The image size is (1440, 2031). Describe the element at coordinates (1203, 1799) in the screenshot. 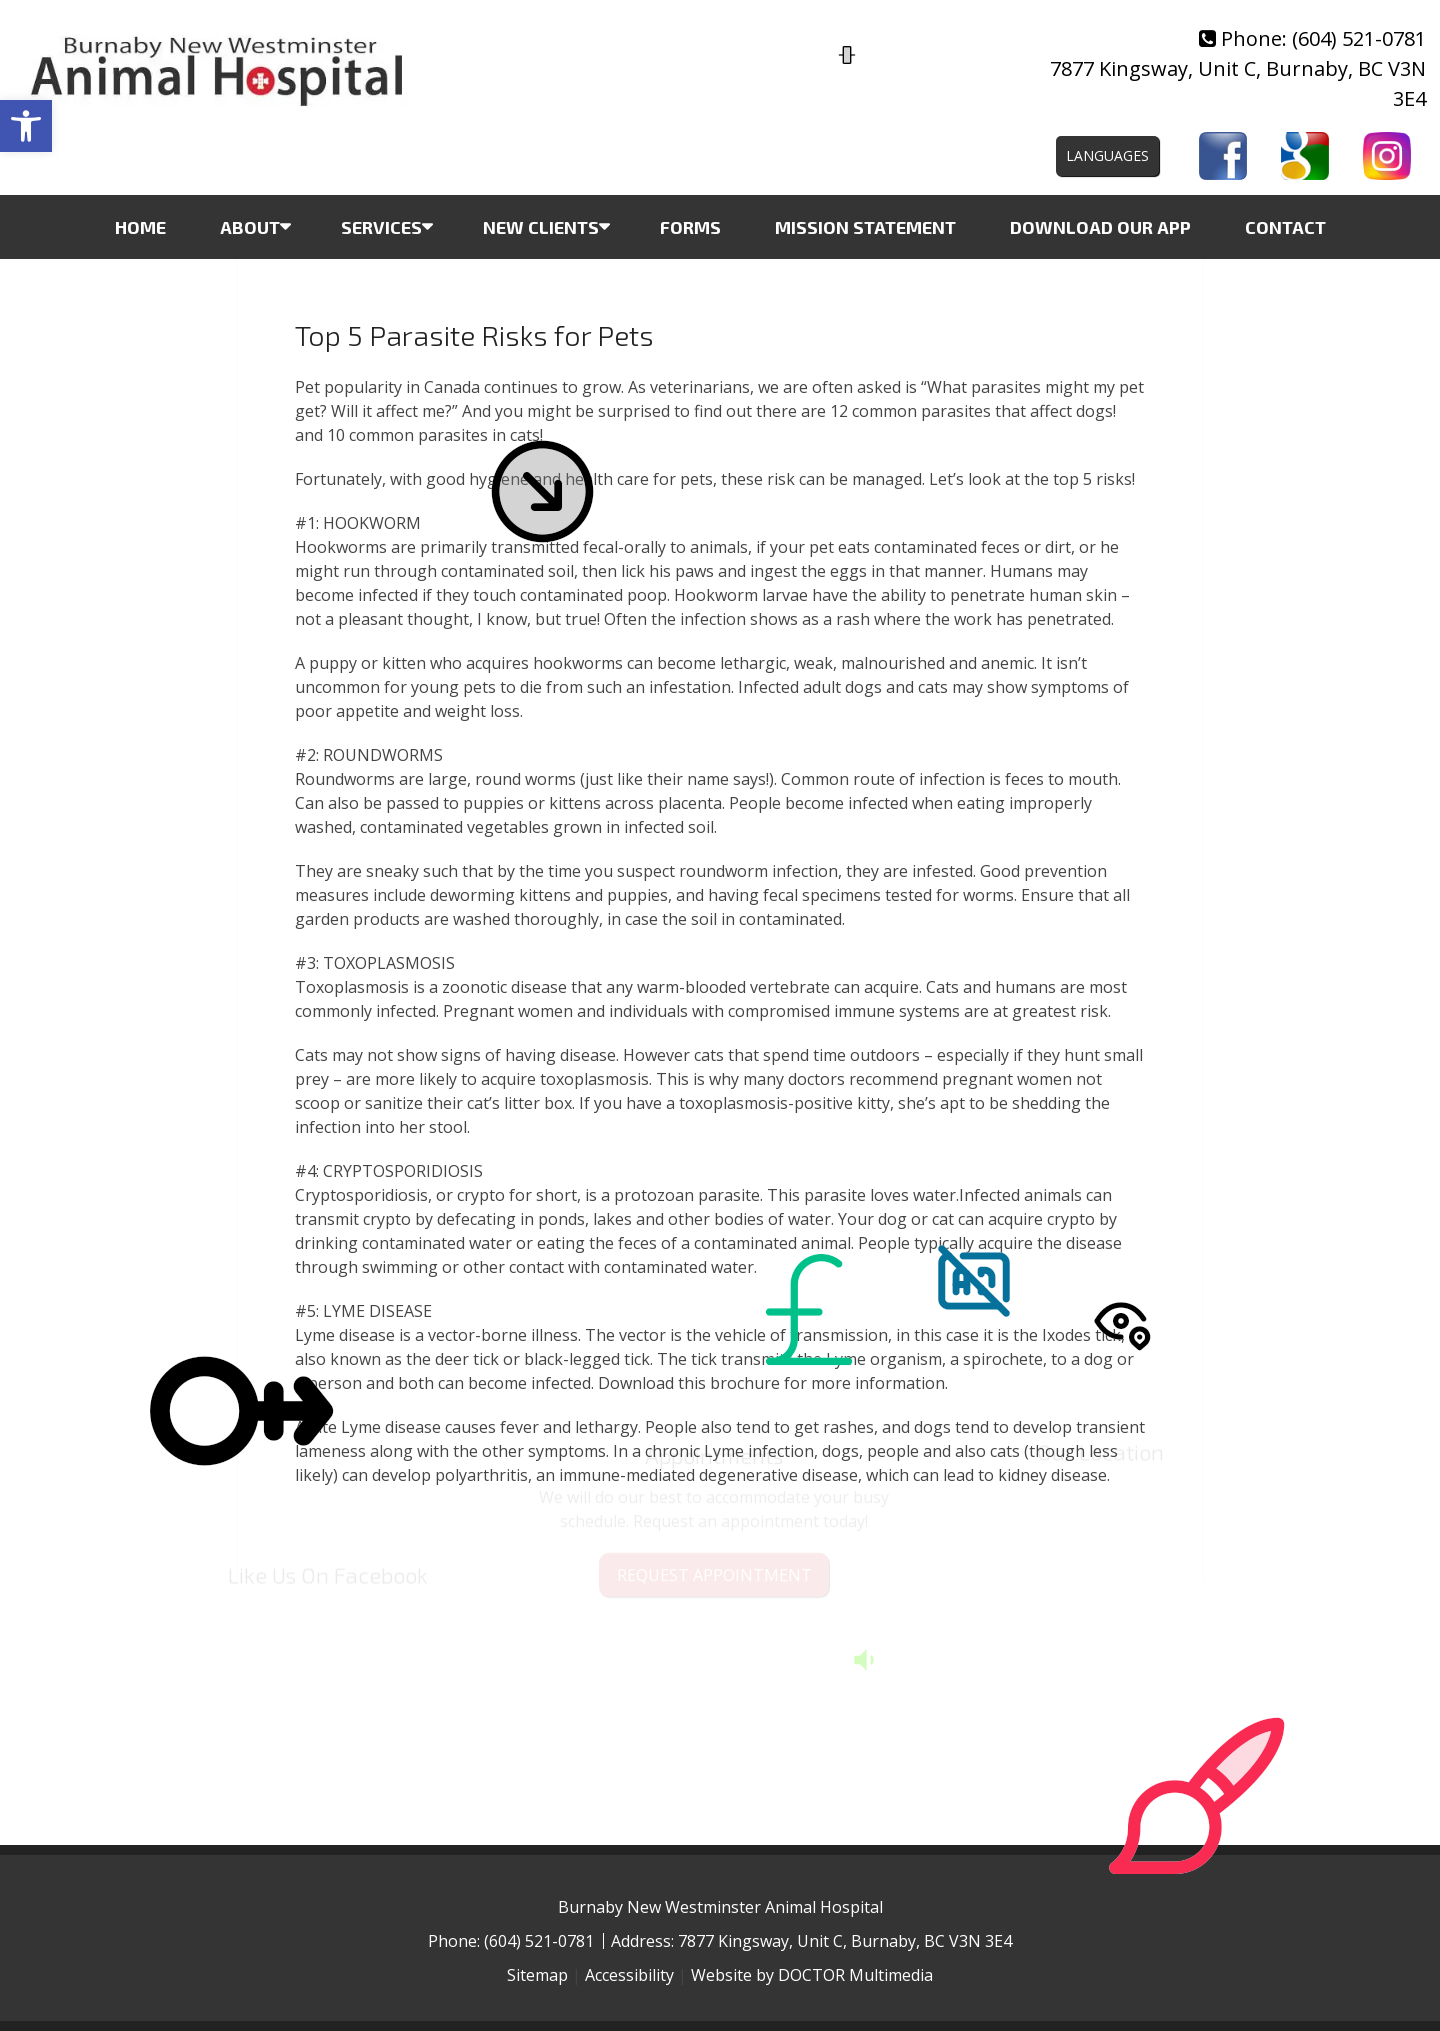

I see `access drawing or painting tools` at that location.